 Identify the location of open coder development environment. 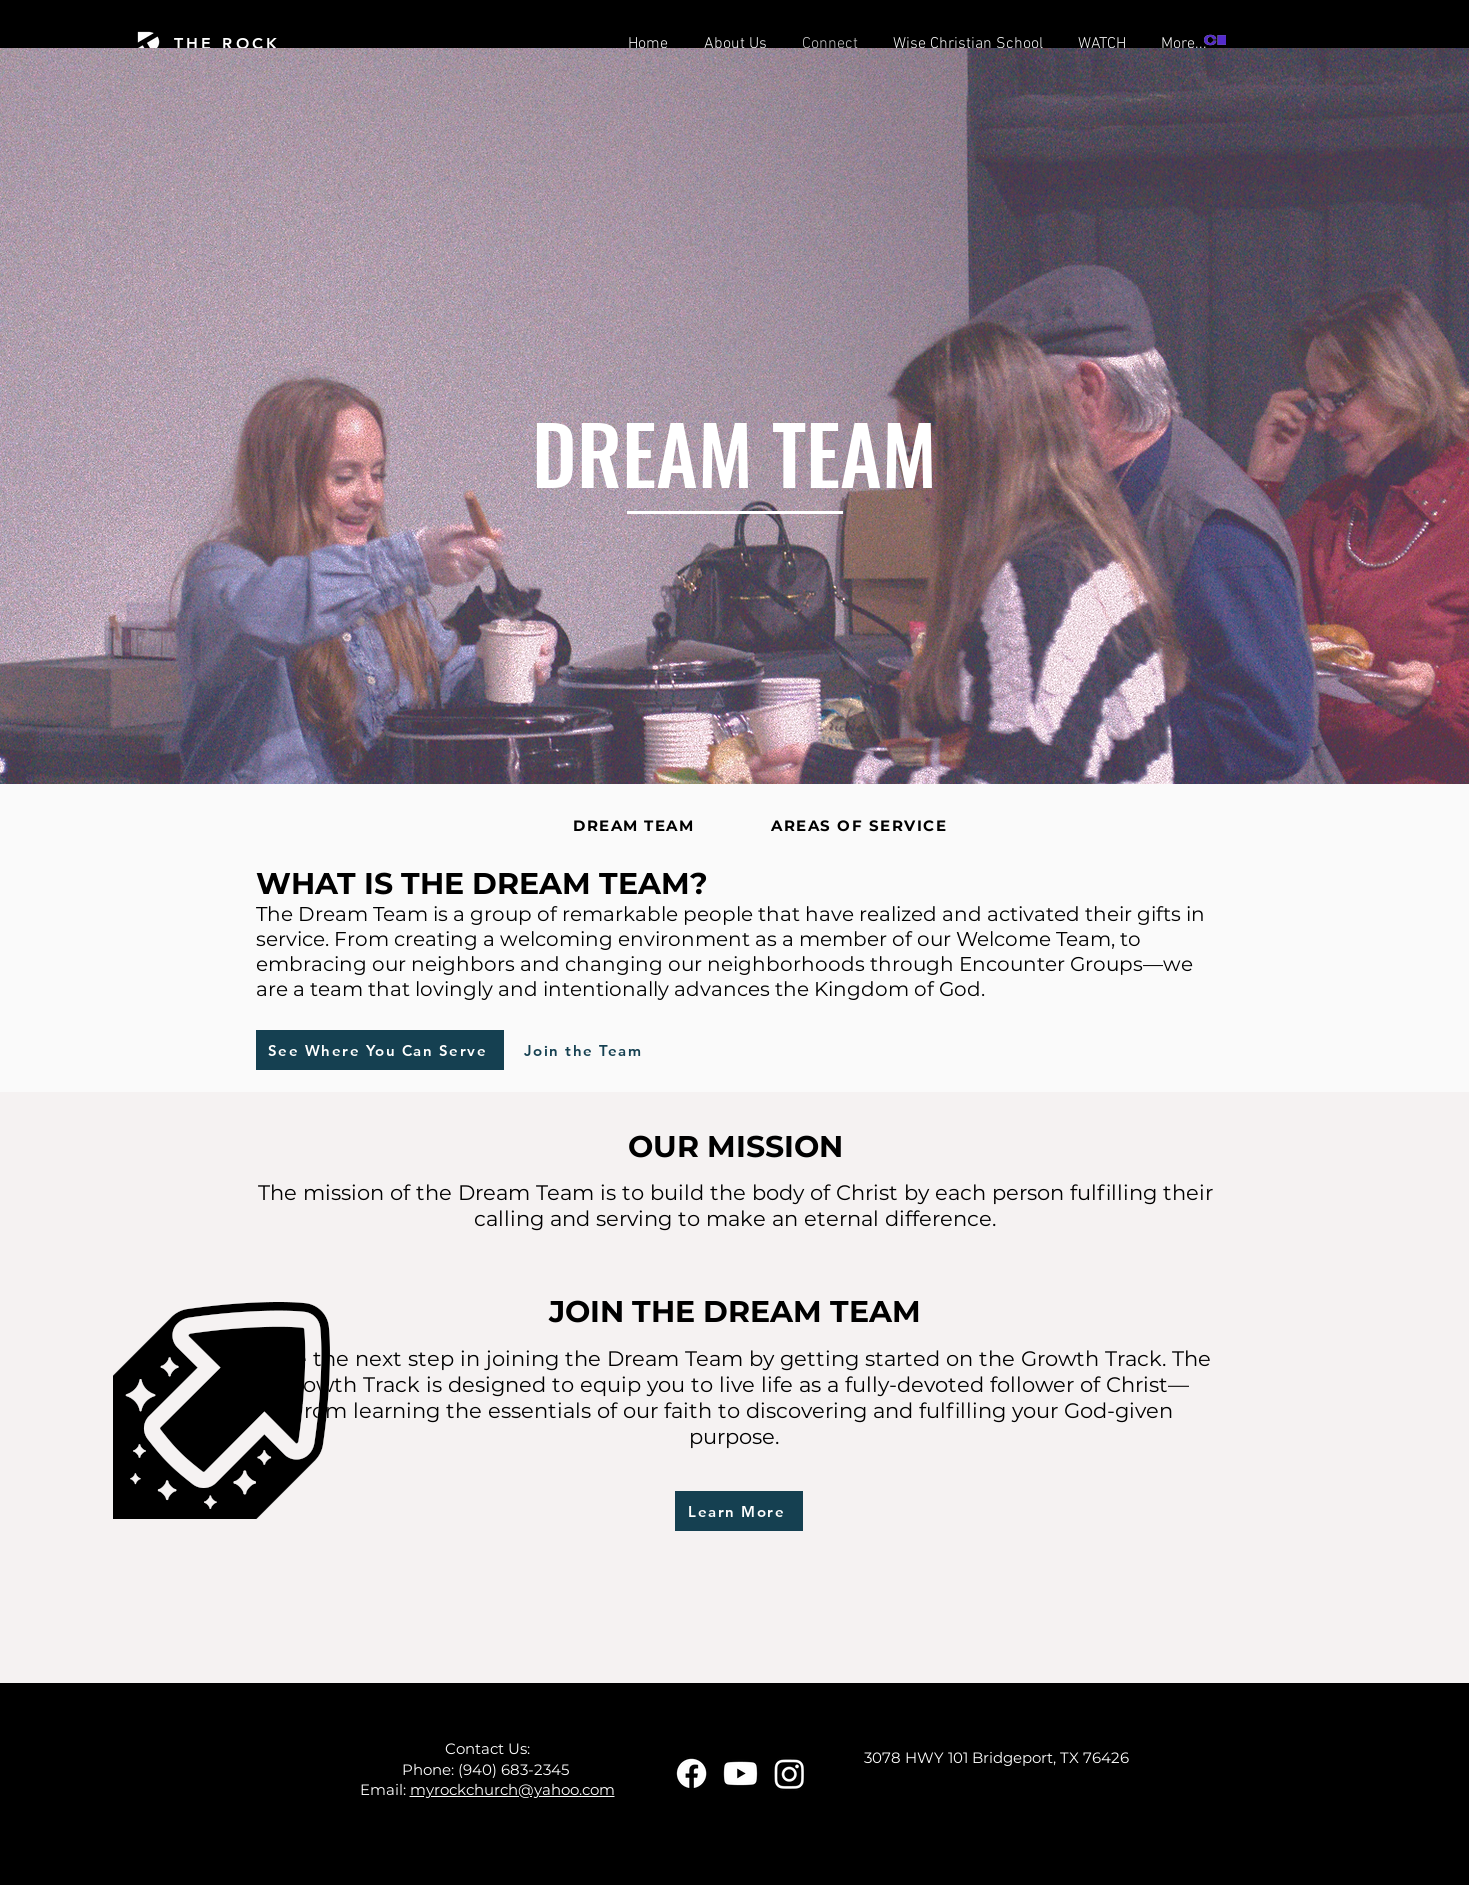
(1215, 40).